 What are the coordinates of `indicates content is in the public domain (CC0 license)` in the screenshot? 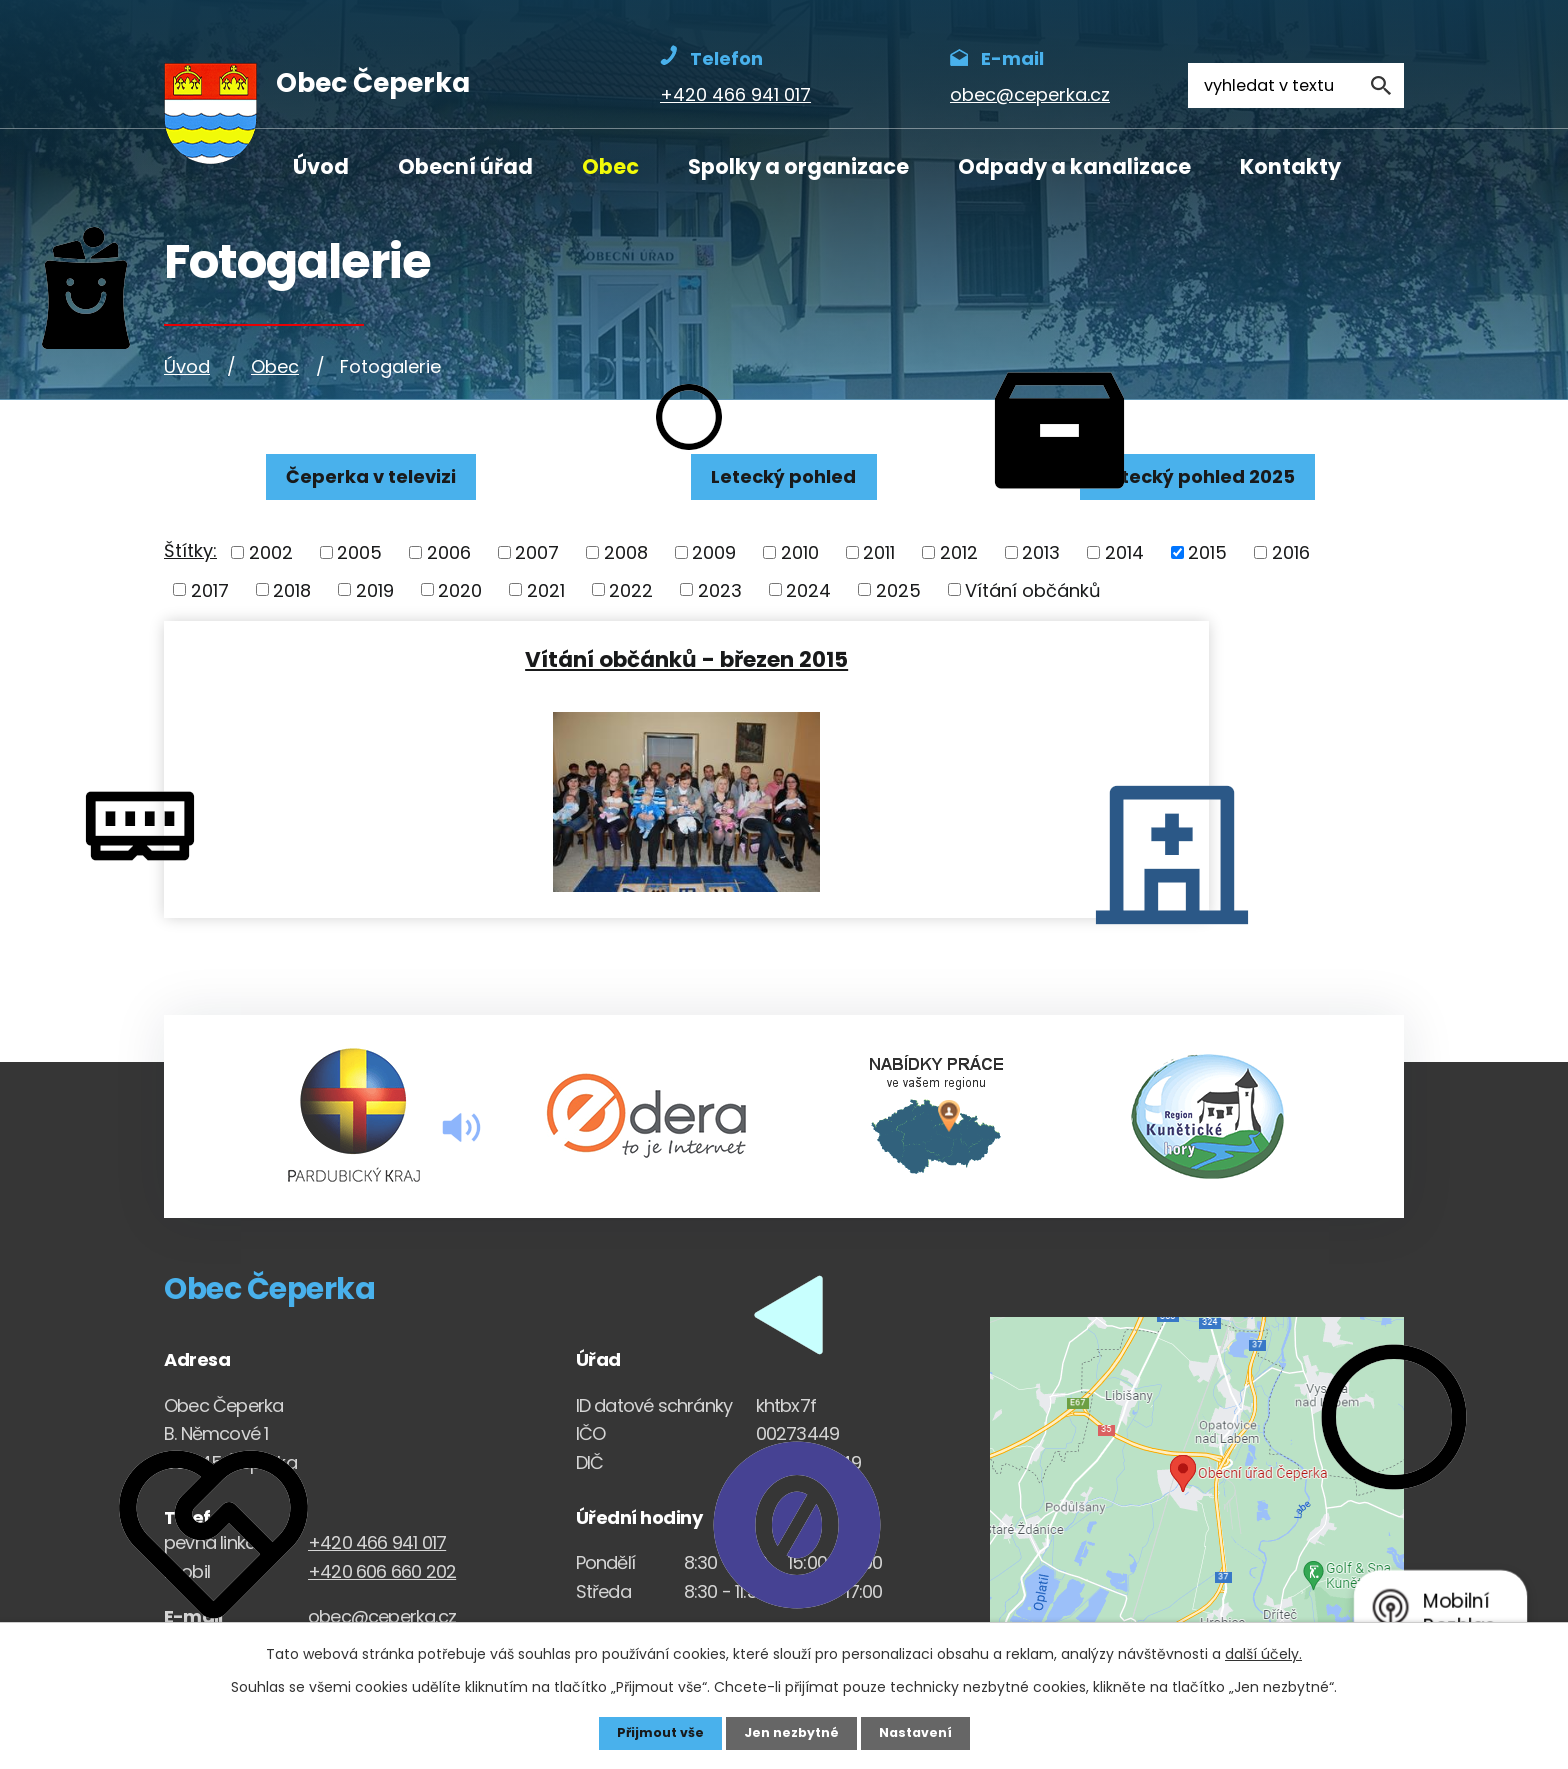 It's located at (797, 1525).